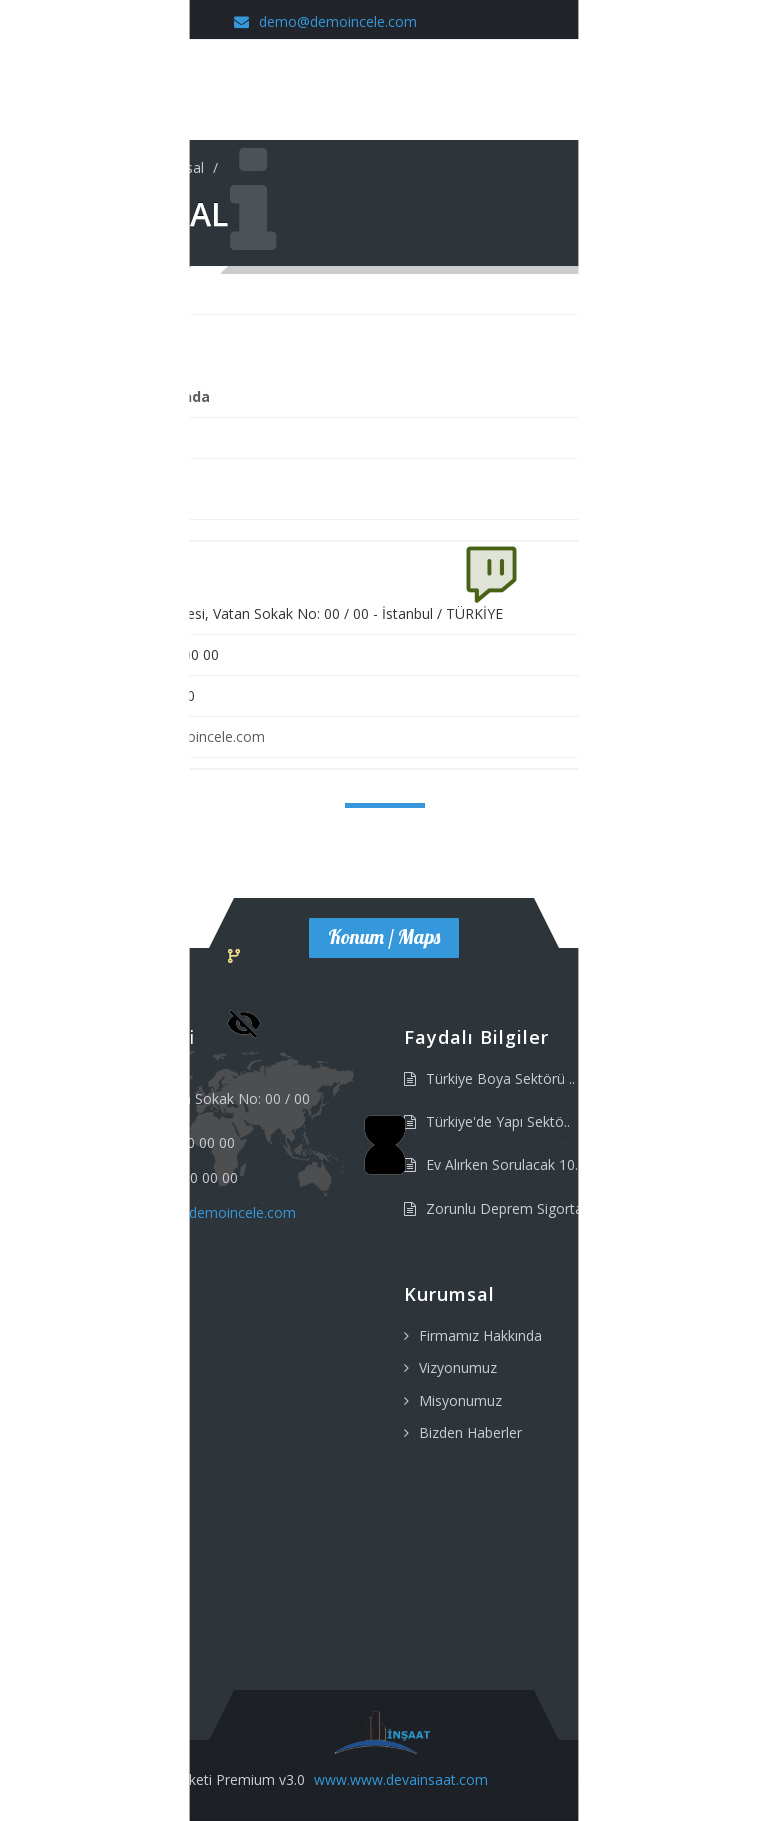 The width and height of the screenshot is (768, 1821). What do you see at coordinates (491, 571) in the screenshot?
I see `open the Twitch app` at bounding box center [491, 571].